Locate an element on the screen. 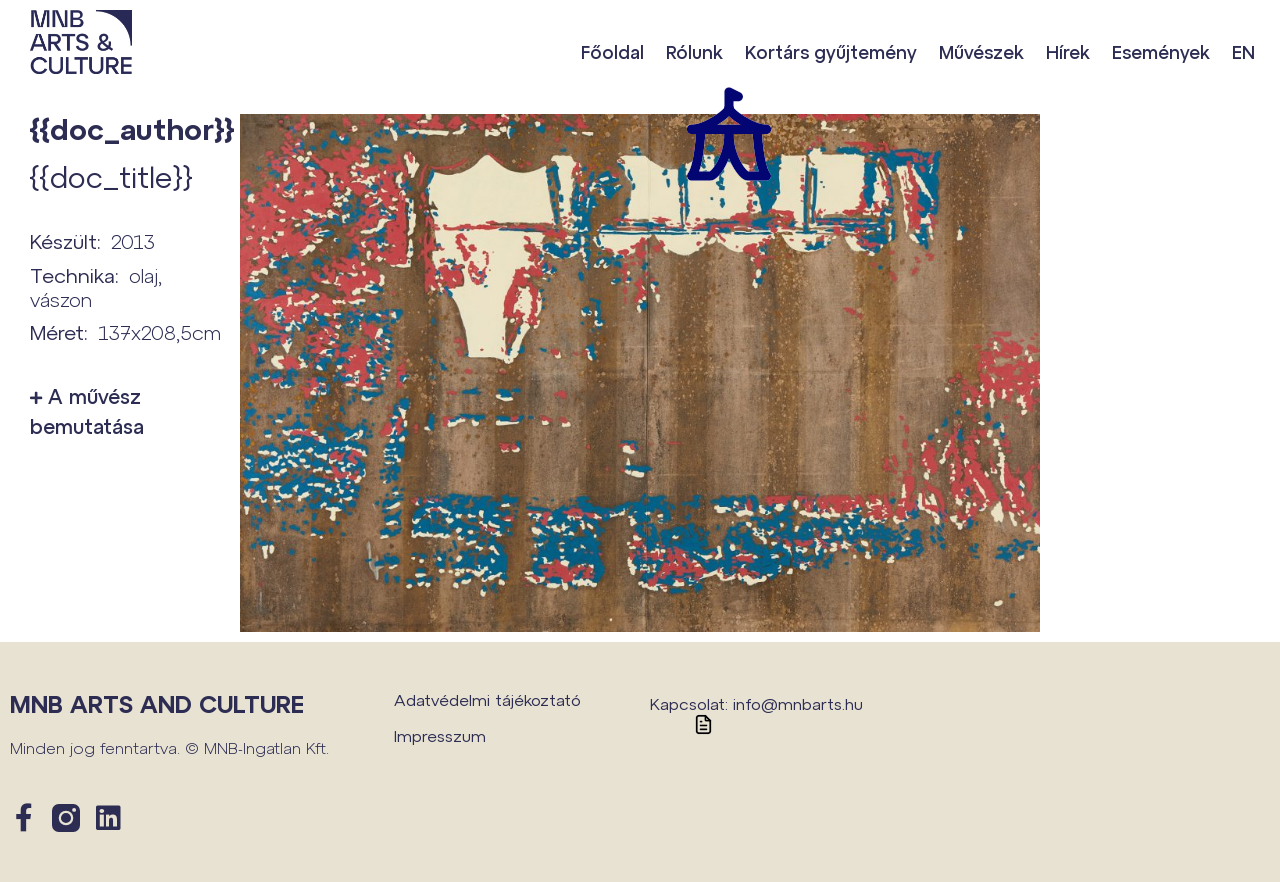 The width and height of the screenshot is (1280, 882). view circus or entertainment venues is located at coordinates (729, 134).